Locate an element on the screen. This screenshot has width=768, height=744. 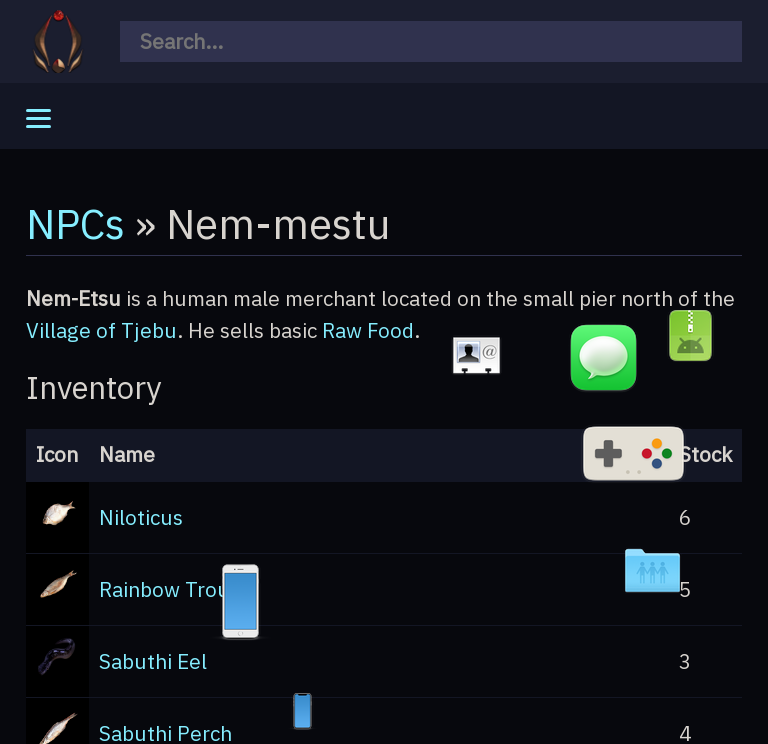
access shared network folder is located at coordinates (652, 570).